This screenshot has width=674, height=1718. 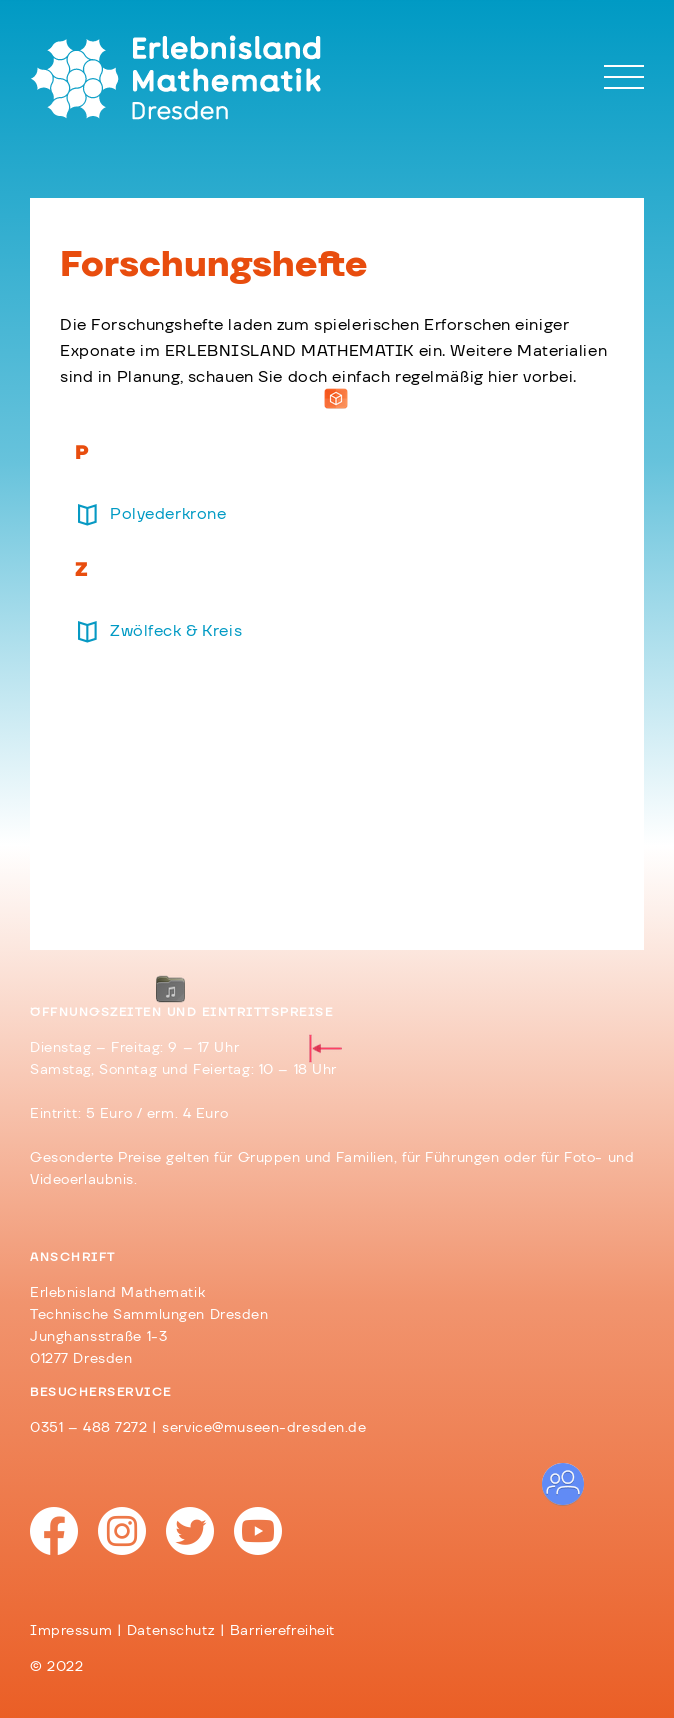 I want to click on open your music folder, so click(x=170, y=988).